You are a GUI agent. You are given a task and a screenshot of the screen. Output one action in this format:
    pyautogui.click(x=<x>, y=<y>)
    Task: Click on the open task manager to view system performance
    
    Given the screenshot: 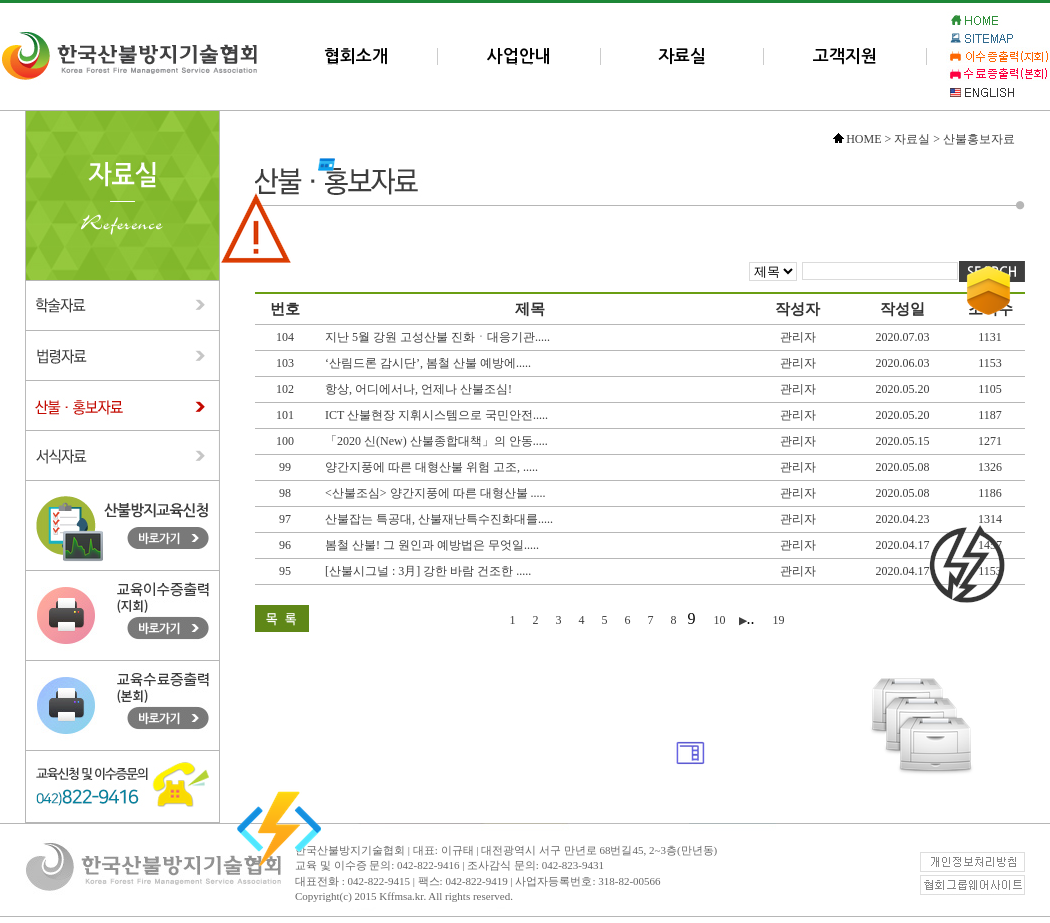 What is the action you would take?
    pyautogui.click(x=83, y=546)
    